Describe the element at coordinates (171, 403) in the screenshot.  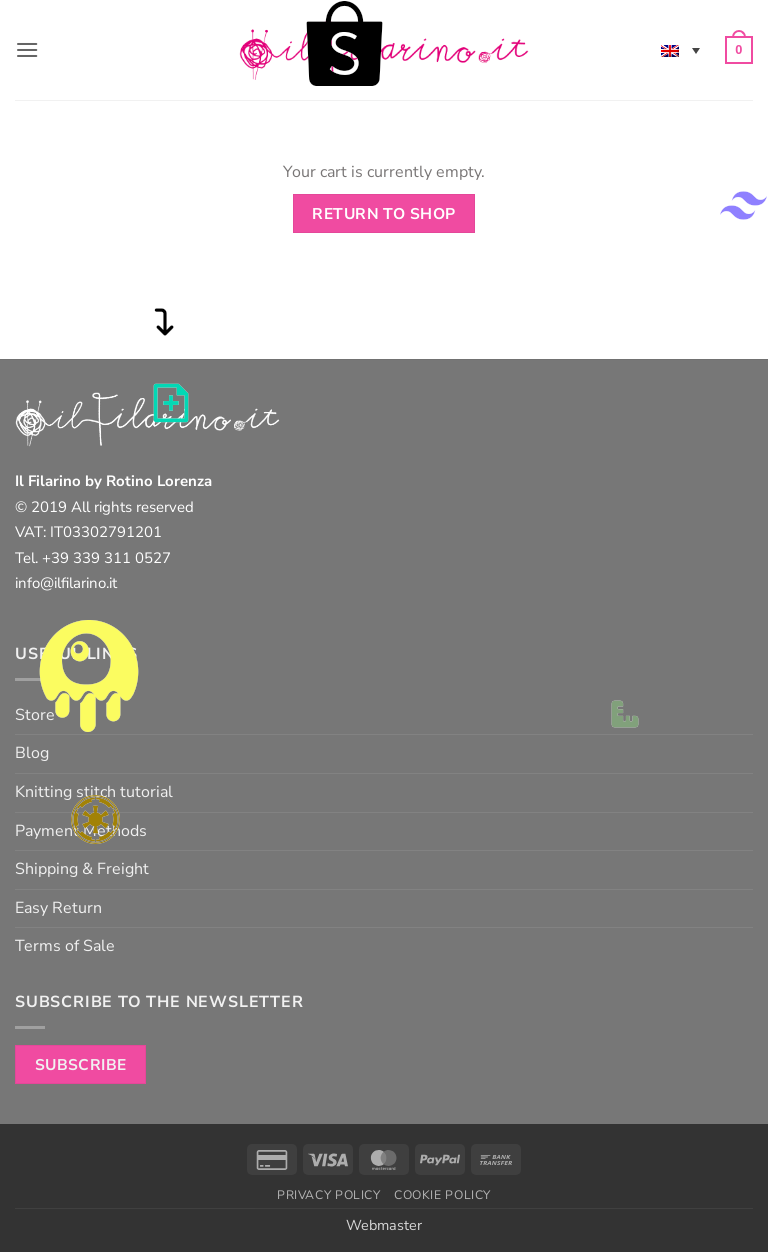
I see `create a new file` at that location.